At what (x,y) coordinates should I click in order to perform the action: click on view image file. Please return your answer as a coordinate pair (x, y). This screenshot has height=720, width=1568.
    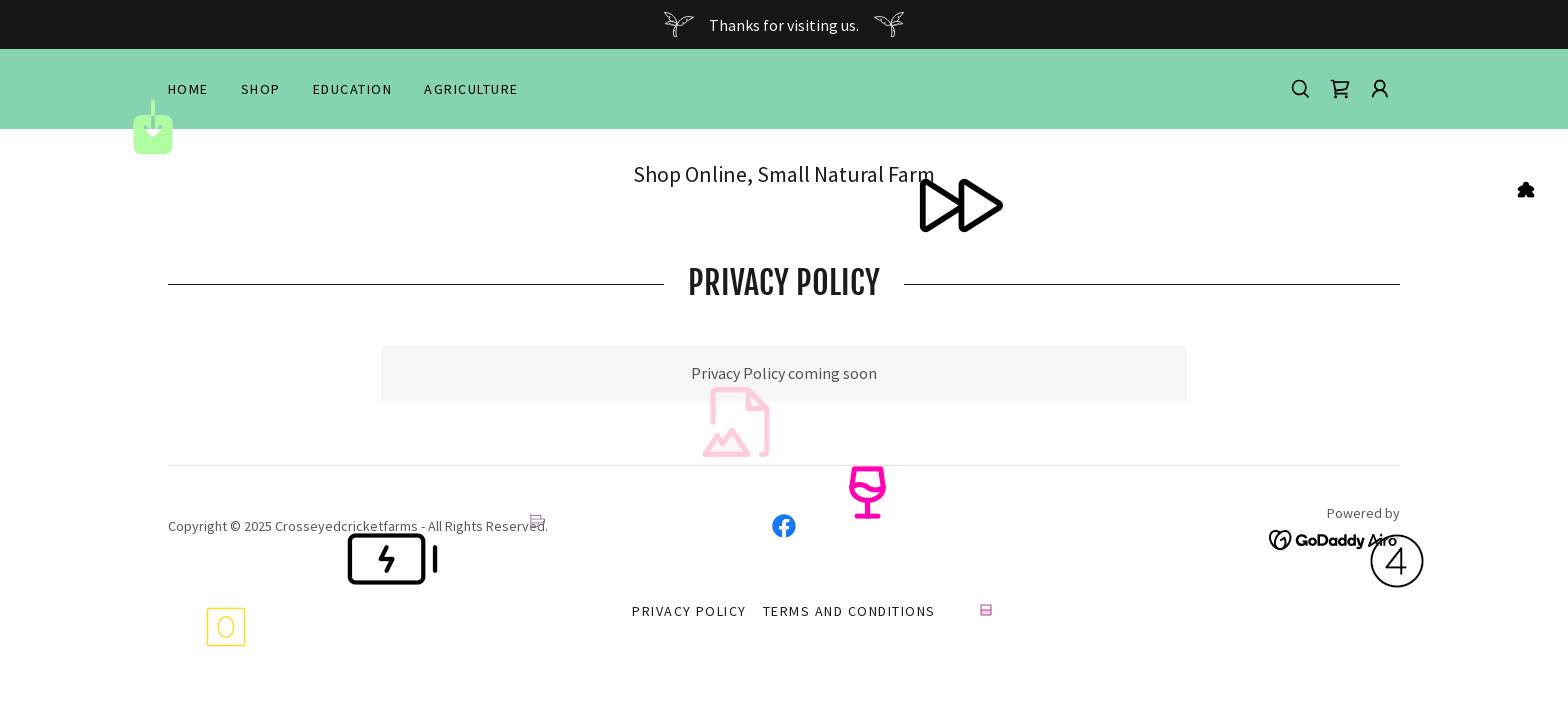
    Looking at the image, I should click on (740, 422).